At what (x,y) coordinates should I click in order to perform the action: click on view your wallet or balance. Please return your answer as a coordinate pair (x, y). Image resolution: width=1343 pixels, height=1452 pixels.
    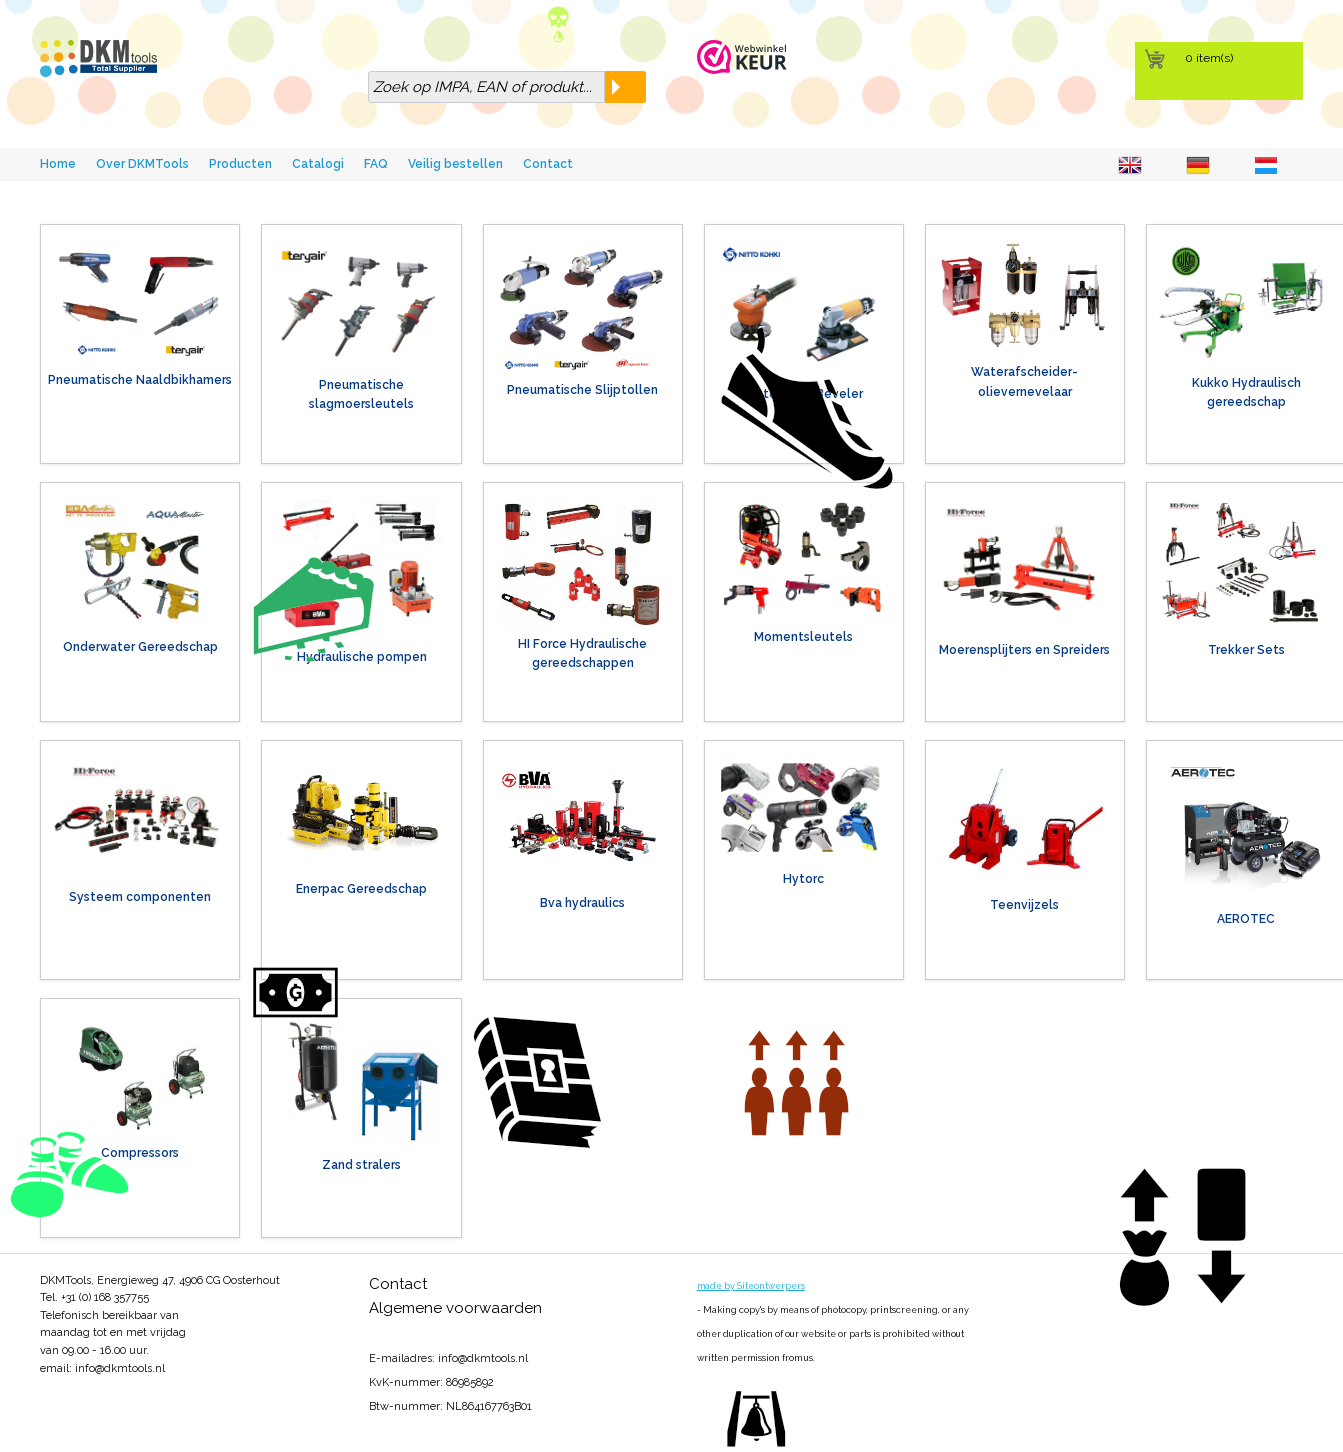
    Looking at the image, I should click on (295, 992).